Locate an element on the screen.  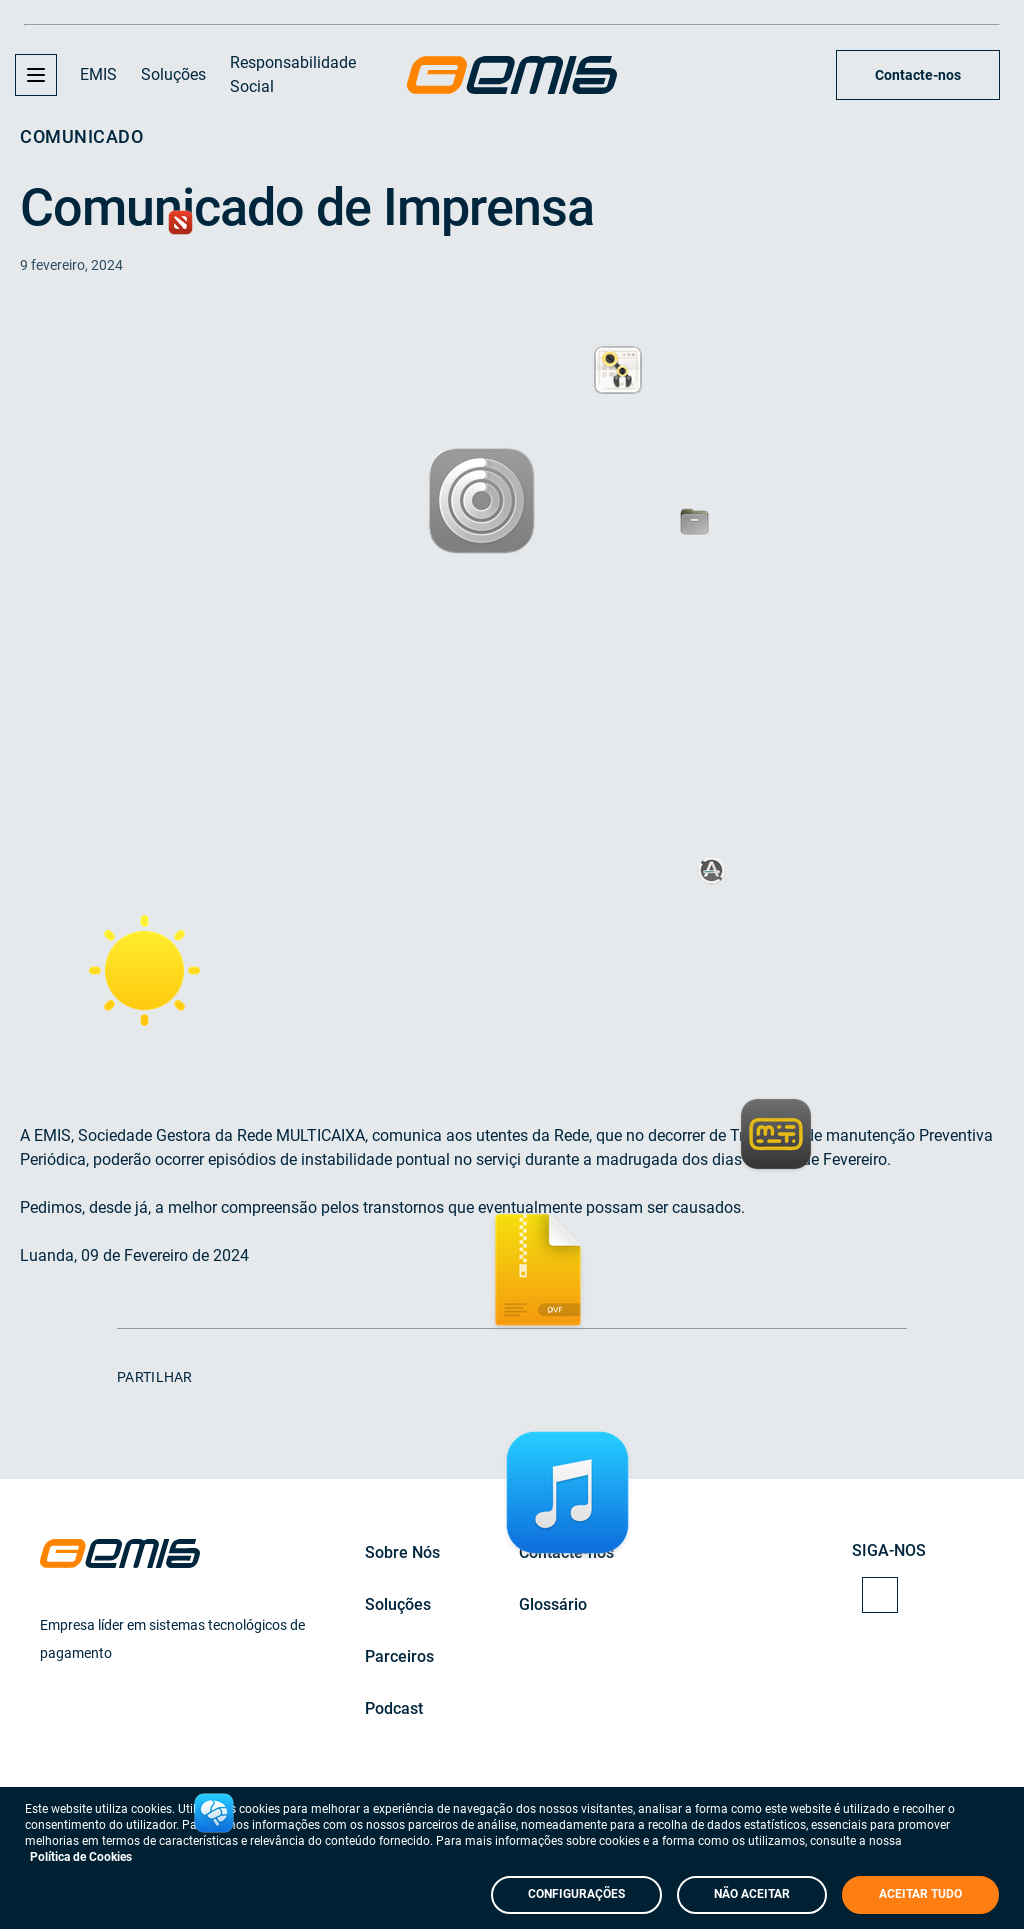
open gbrainy brain training app is located at coordinates (214, 1813).